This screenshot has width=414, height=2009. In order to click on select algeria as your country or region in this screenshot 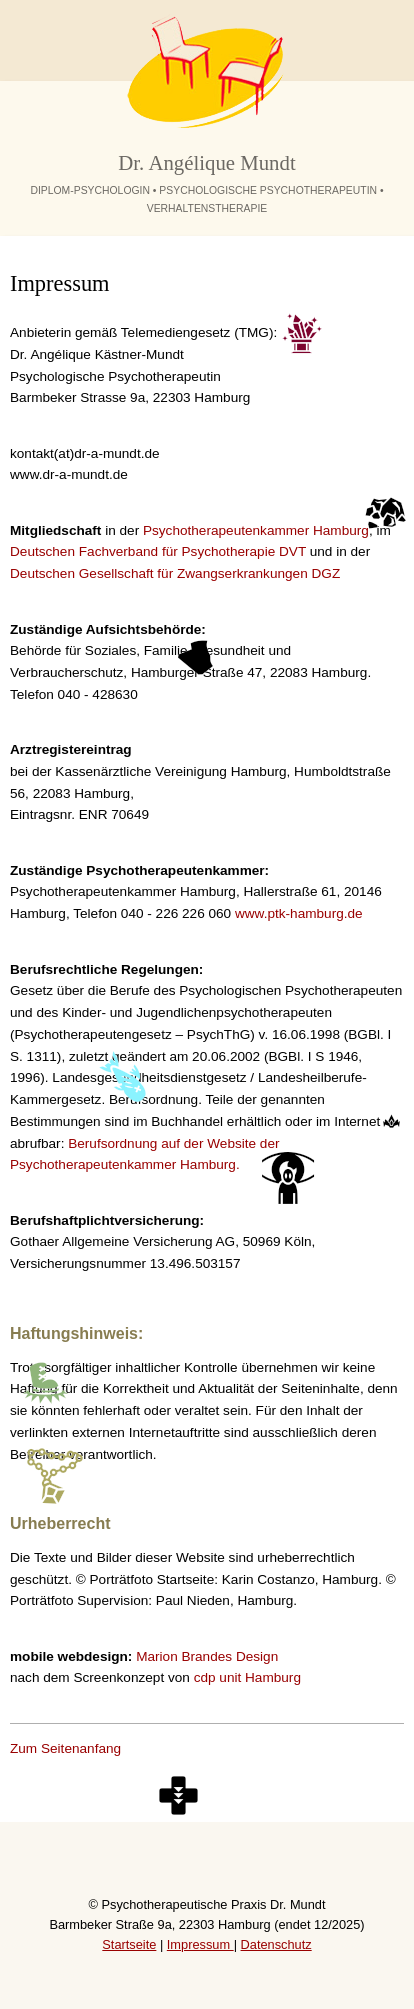, I will do `click(195, 657)`.